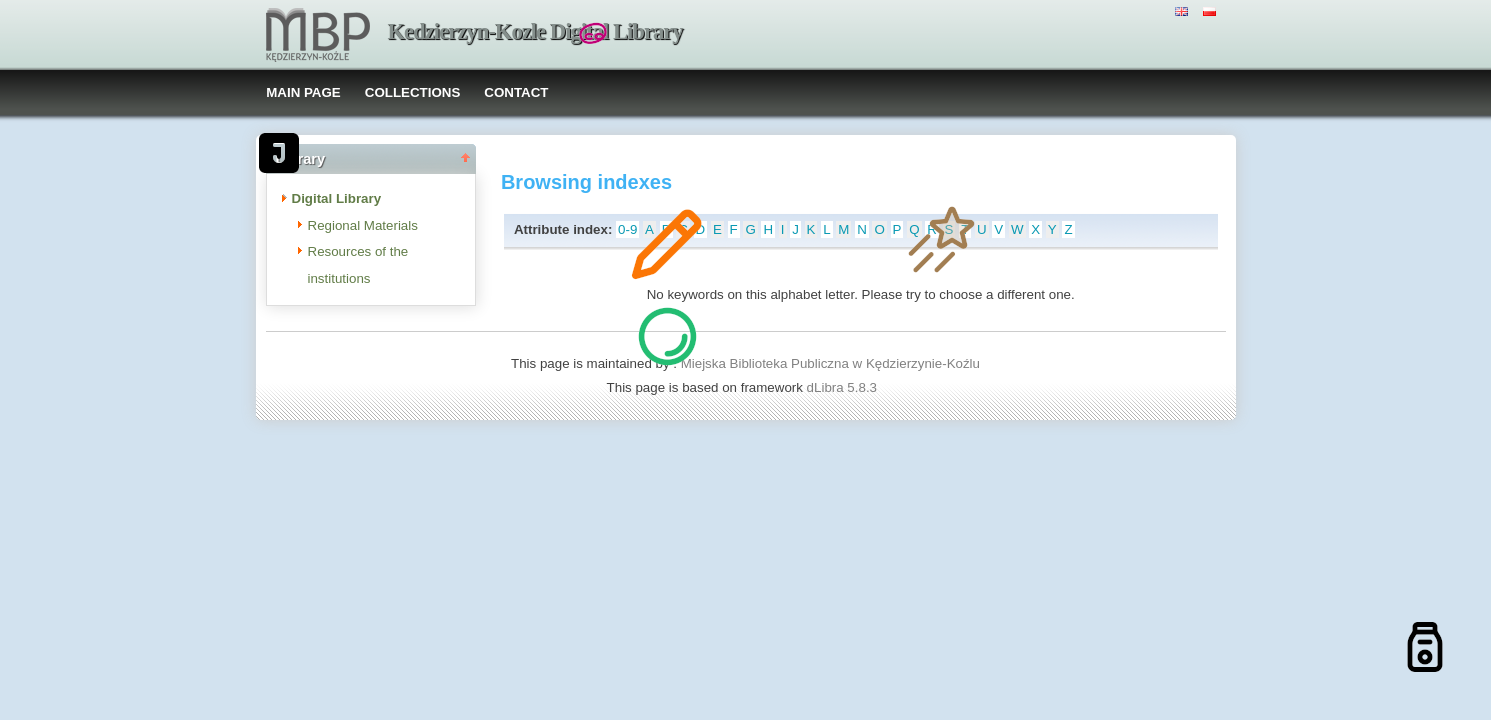 Image resolution: width=1491 pixels, height=720 pixels. What do you see at coordinates (667, 336) in the screenshot?
I see `apply inner shadow effect to bottom-right corner` at bounding box center [667, 336].